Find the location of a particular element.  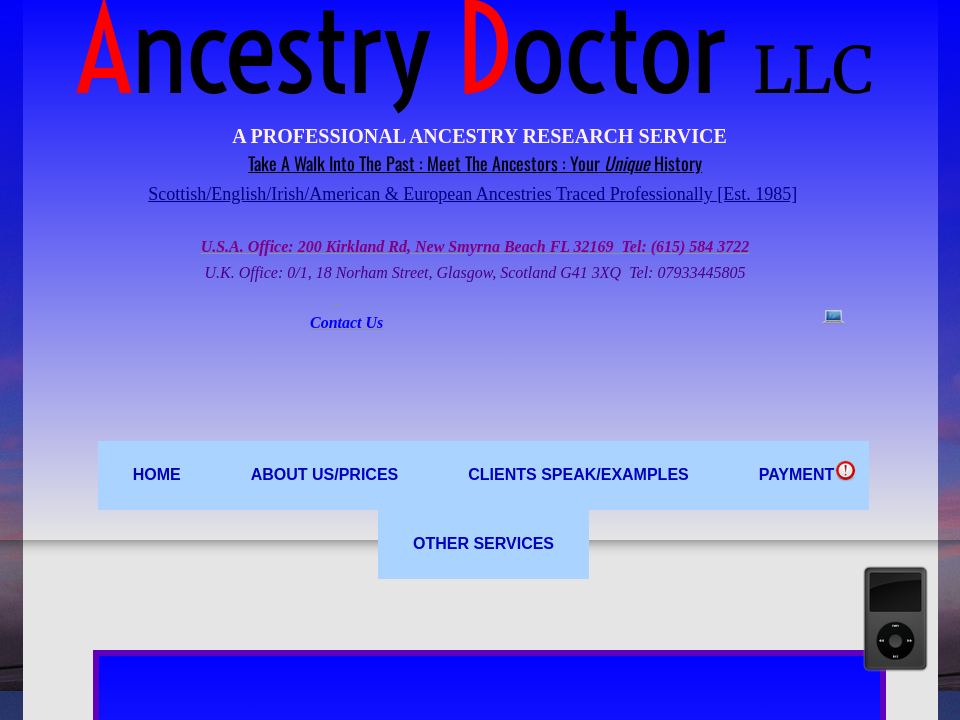

indicates important or critical information is located at coordinates (845, 470).